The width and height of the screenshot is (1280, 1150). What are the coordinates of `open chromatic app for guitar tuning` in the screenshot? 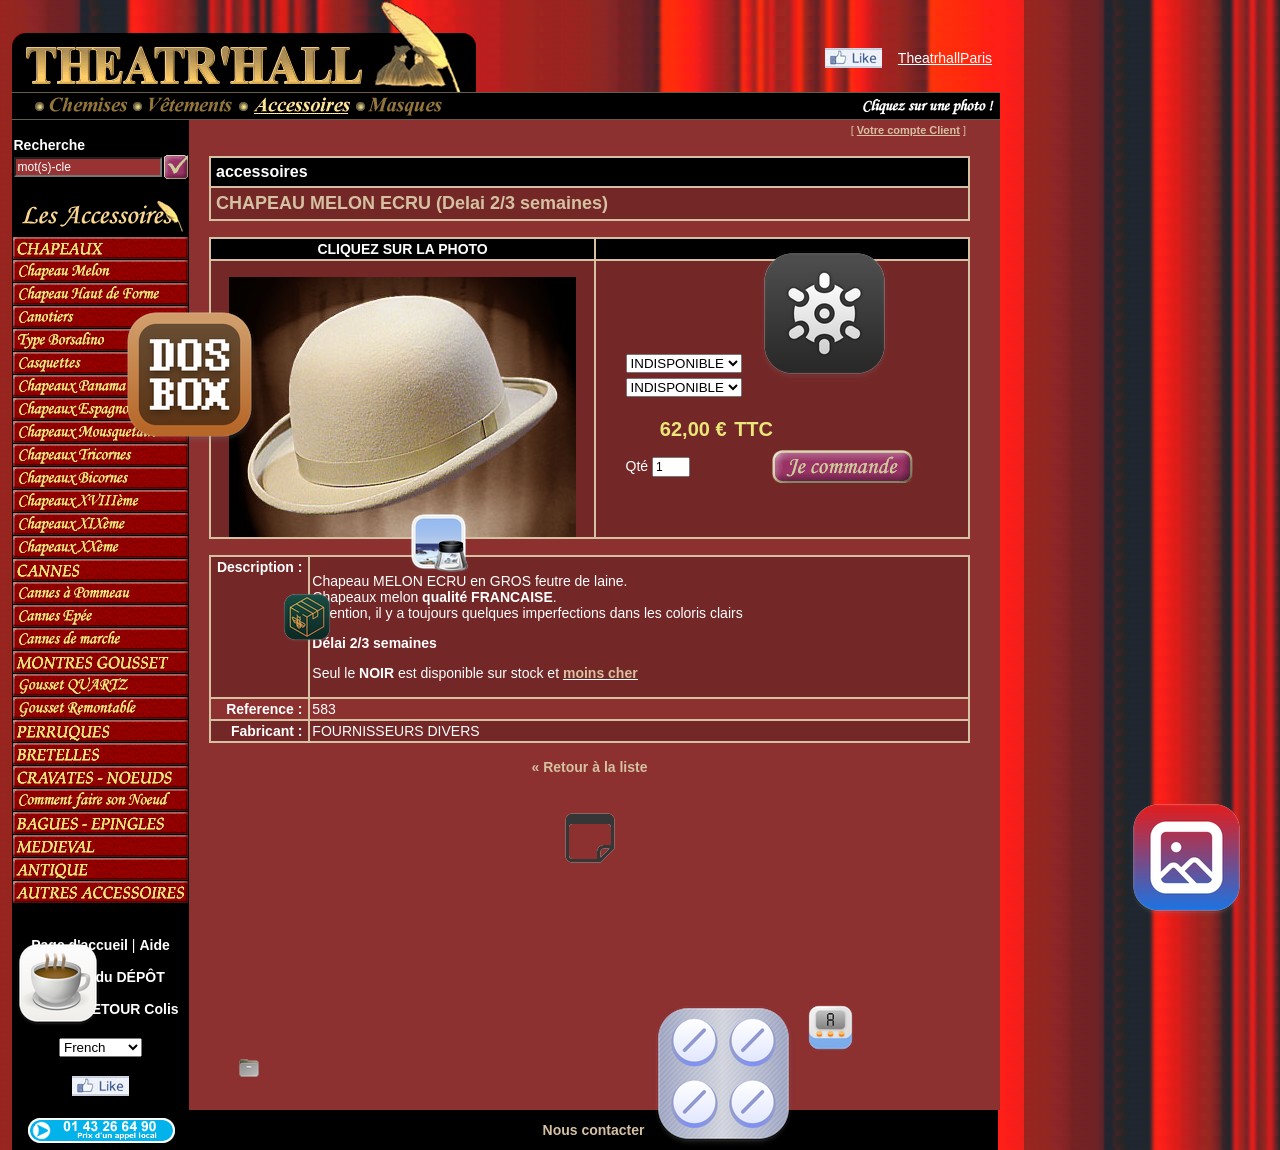 It's located at (830, 1027).